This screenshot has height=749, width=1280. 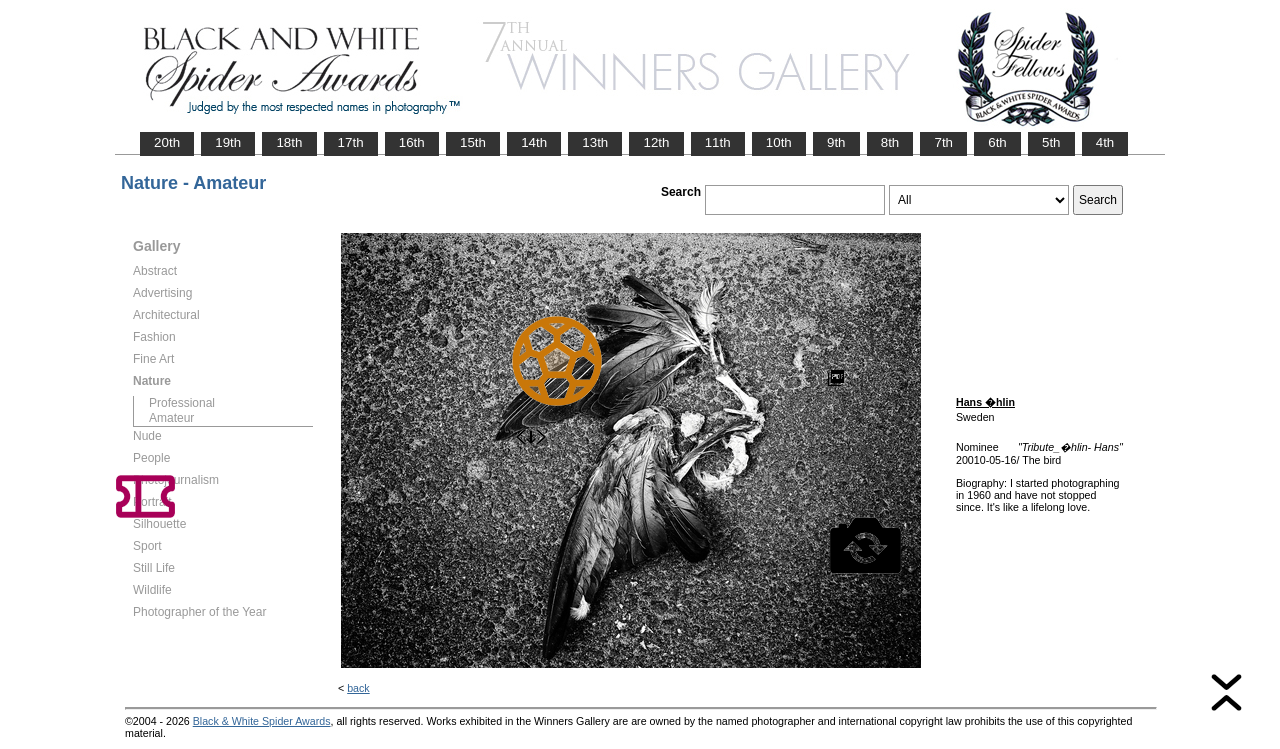 I want to click on switch between front and rear camera, so click(x=865, y=545).